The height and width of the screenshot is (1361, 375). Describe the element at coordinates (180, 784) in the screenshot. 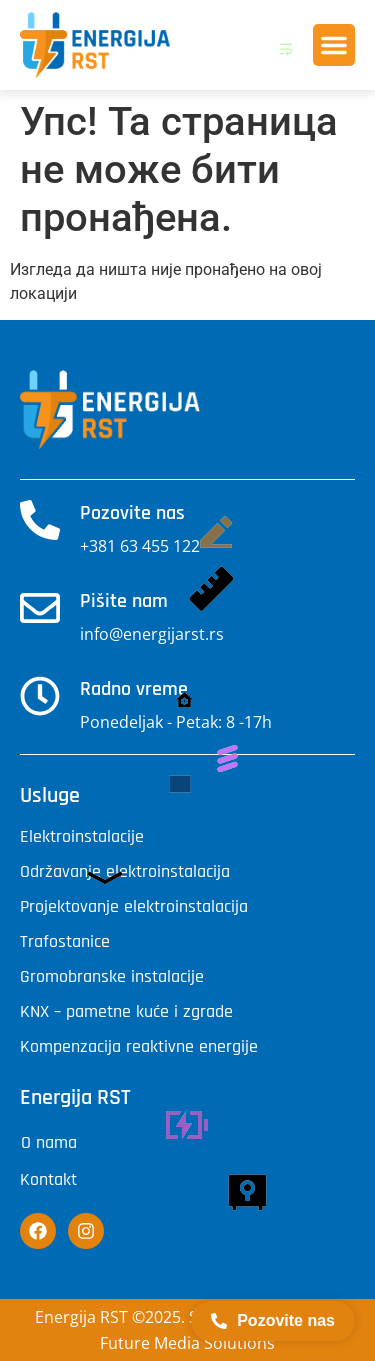

I see `select a rectangular shape tool` at that location.